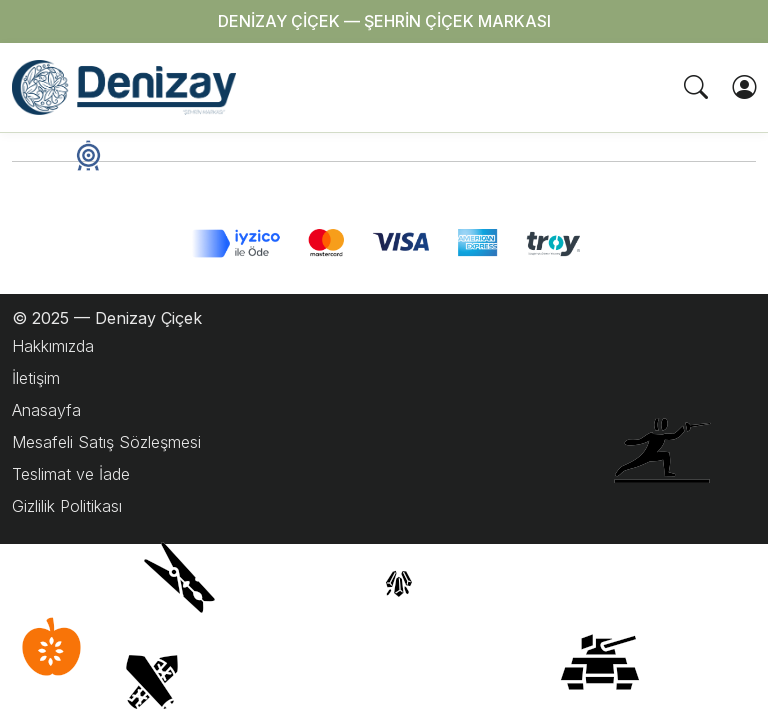  I want to click on access fencing sports content or activities, so click(662, 450).